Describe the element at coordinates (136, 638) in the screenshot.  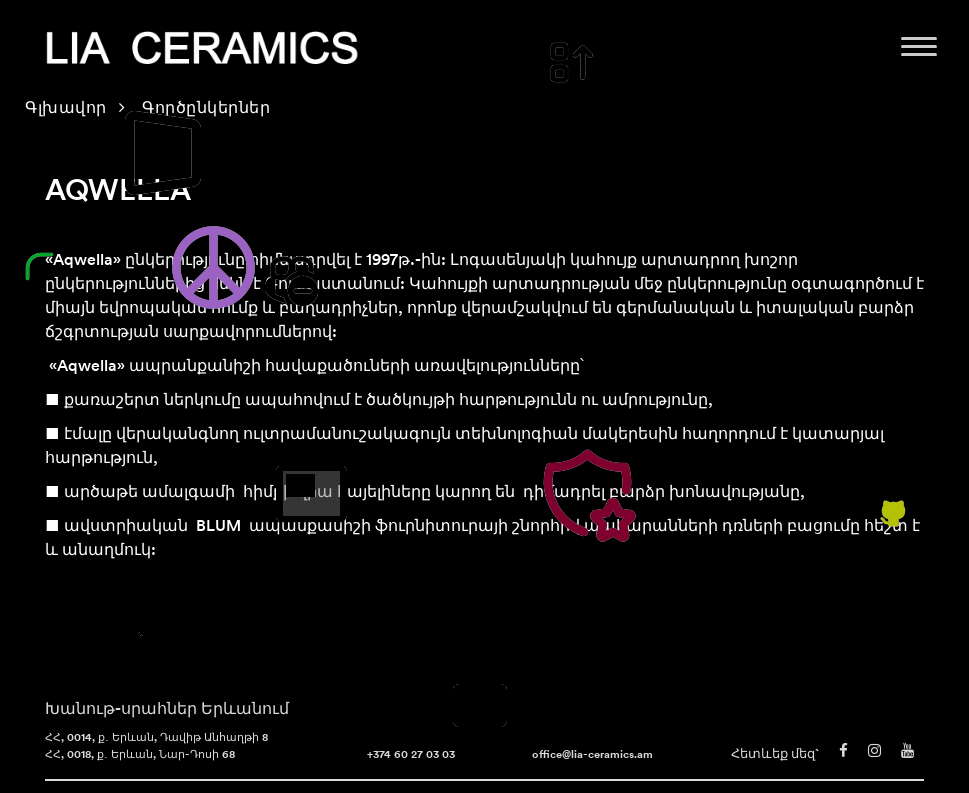
I see `create a new note` at that location.